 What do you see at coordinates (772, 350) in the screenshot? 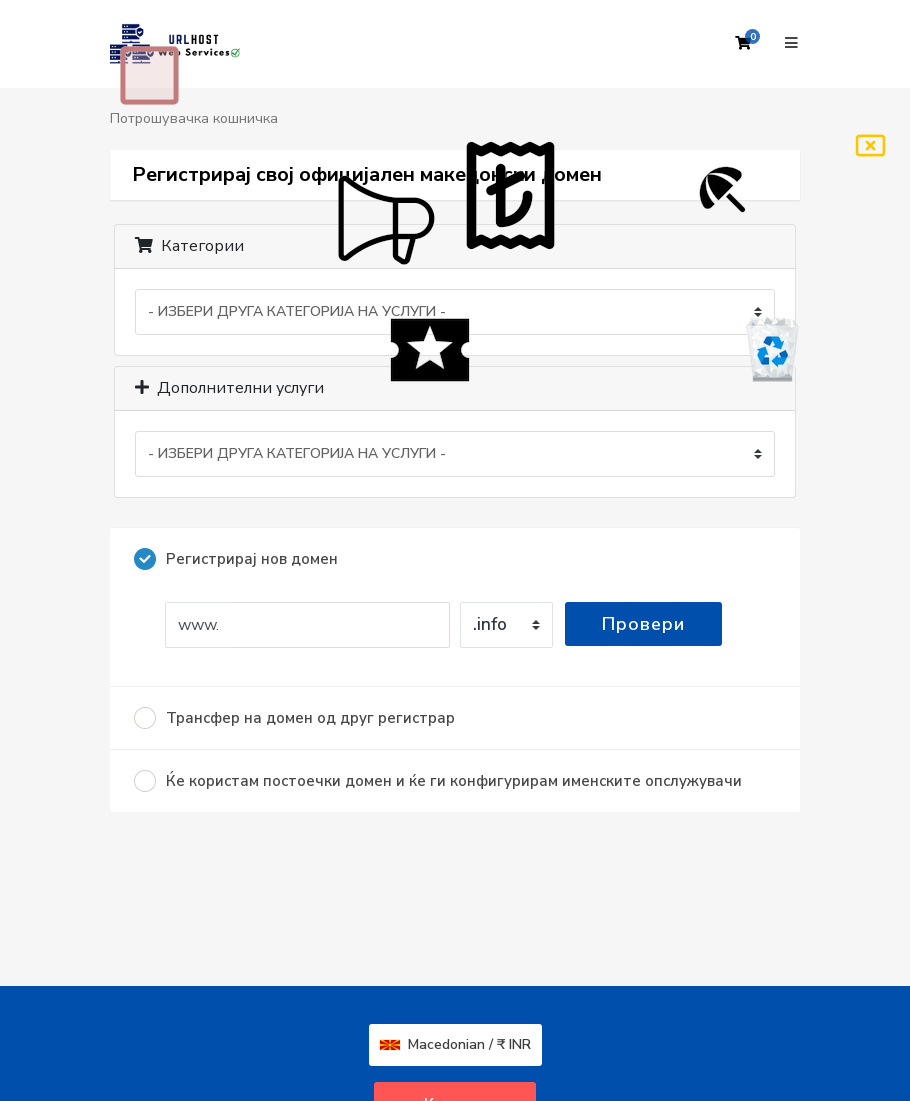
I see `open the recycle bin to view deleted files` at bounding box center [772, 350].